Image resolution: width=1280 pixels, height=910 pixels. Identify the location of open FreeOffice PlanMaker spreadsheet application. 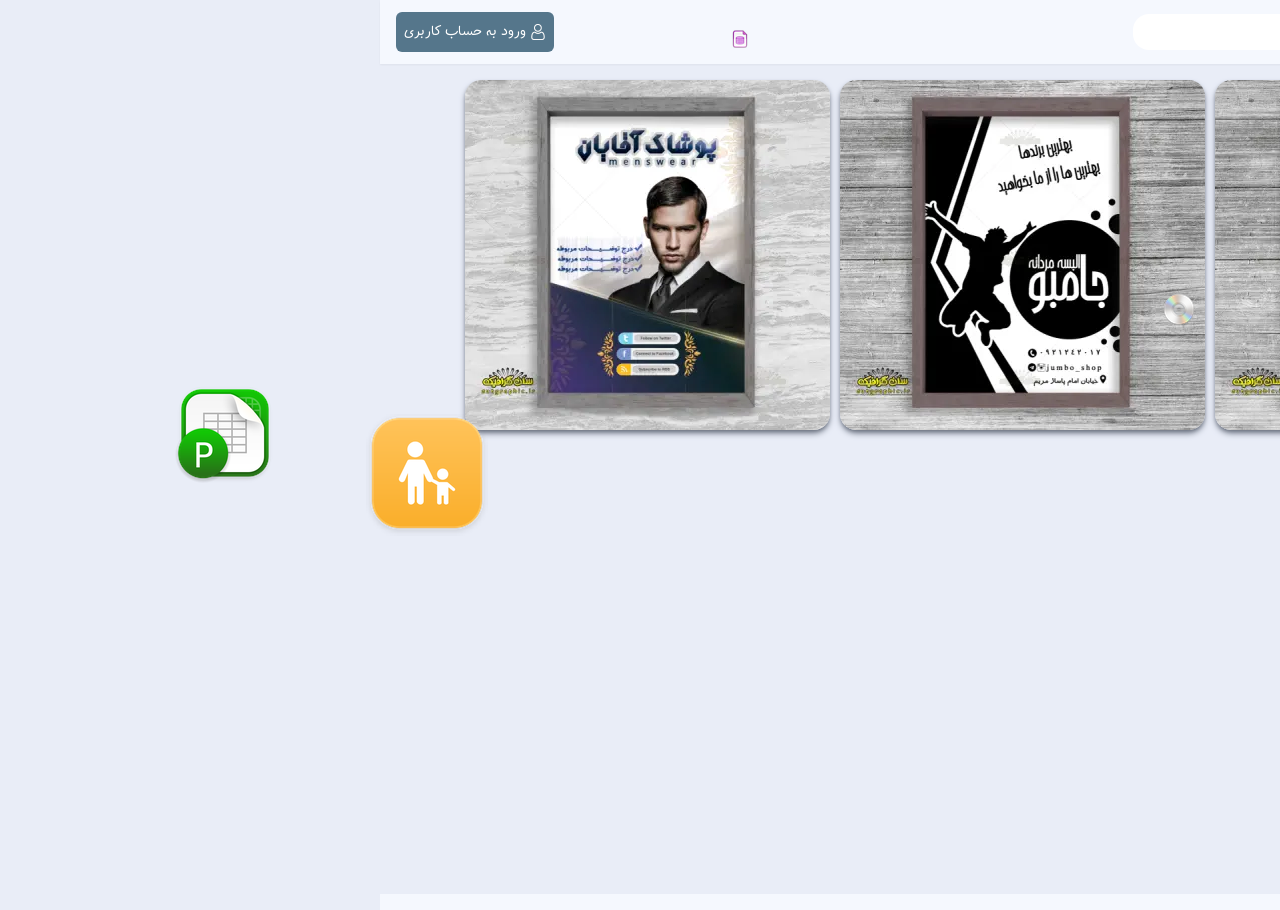
(225, 433).